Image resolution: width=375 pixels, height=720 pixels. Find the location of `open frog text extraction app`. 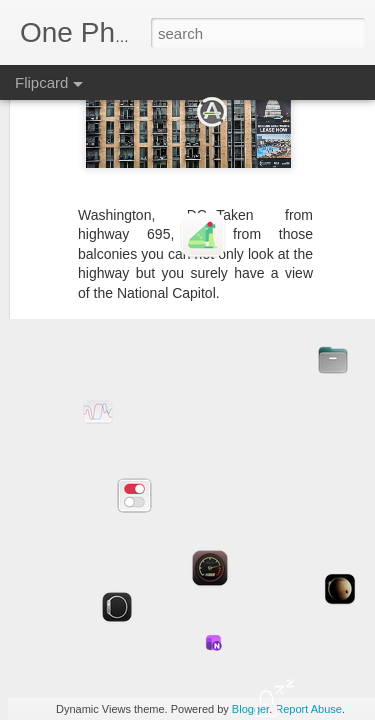

open frog text extraction app is located at coordinates (203, 235).